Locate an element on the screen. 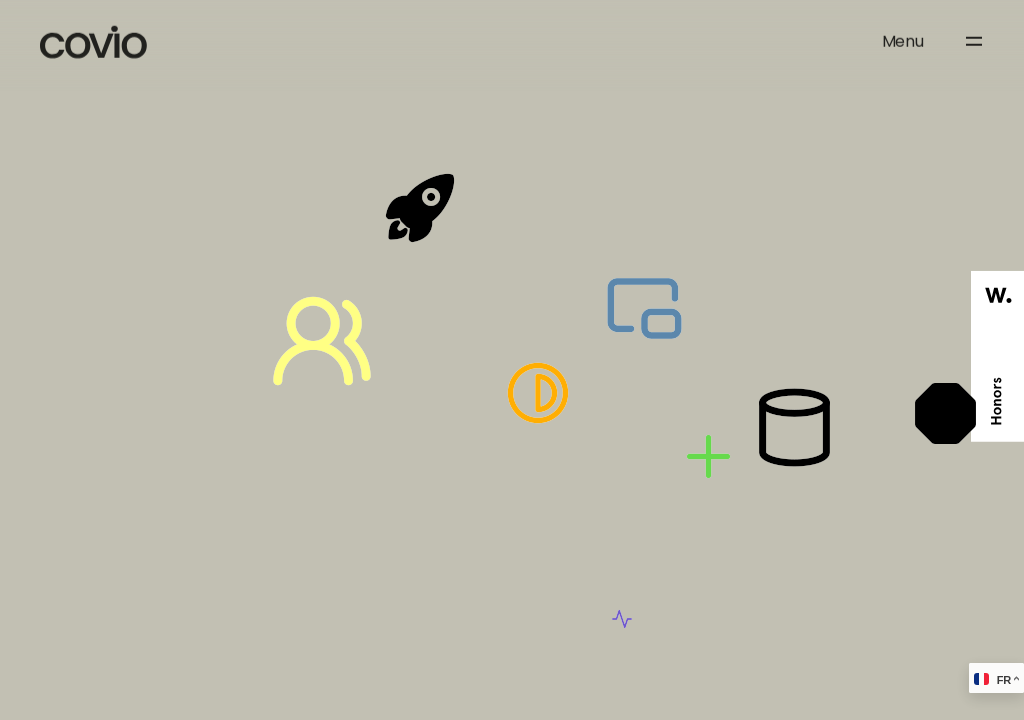 This screenshot has height=720, width=1024. add a new item is located at coordinates (708, 456).